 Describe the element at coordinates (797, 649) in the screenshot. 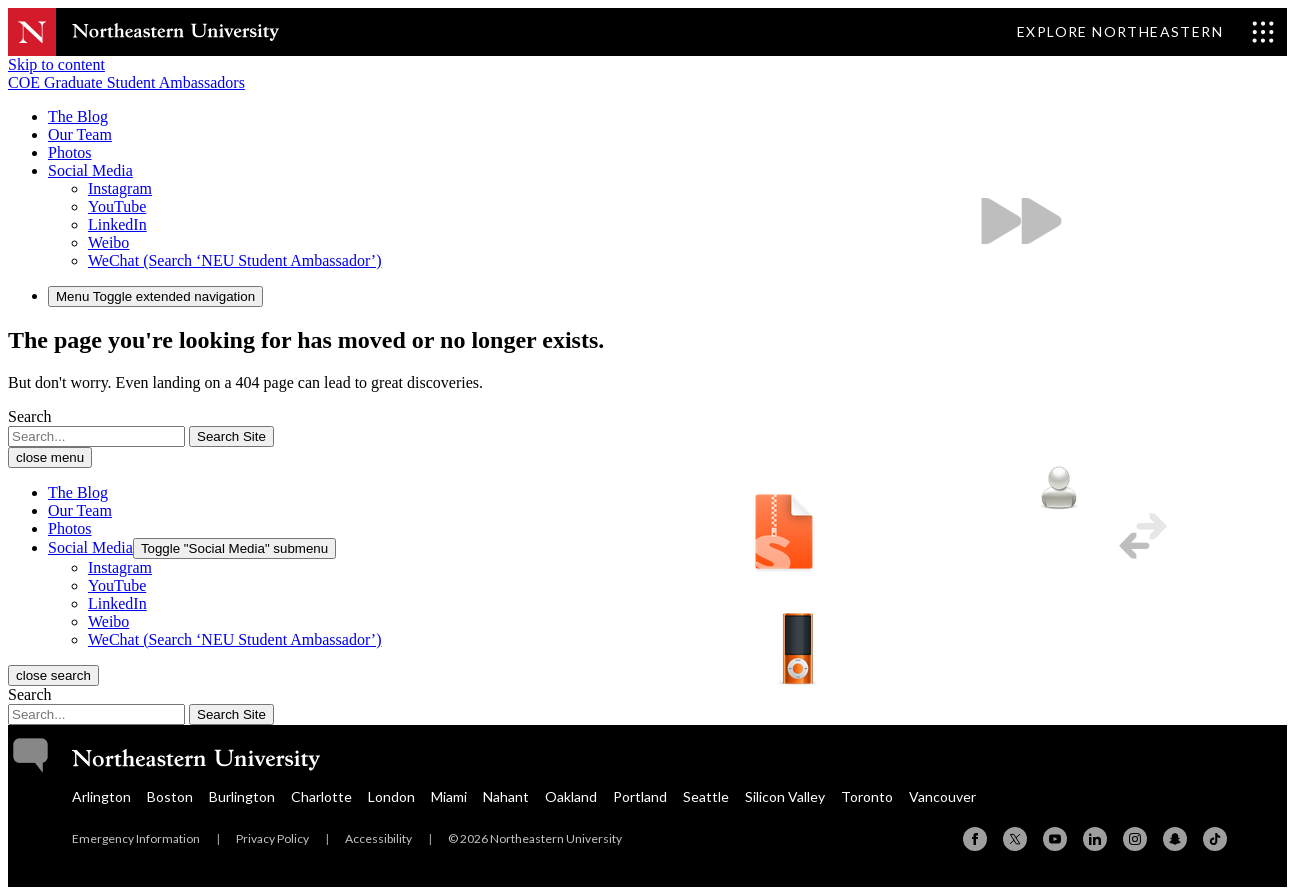

I see `iPod nano device connected` at that location.